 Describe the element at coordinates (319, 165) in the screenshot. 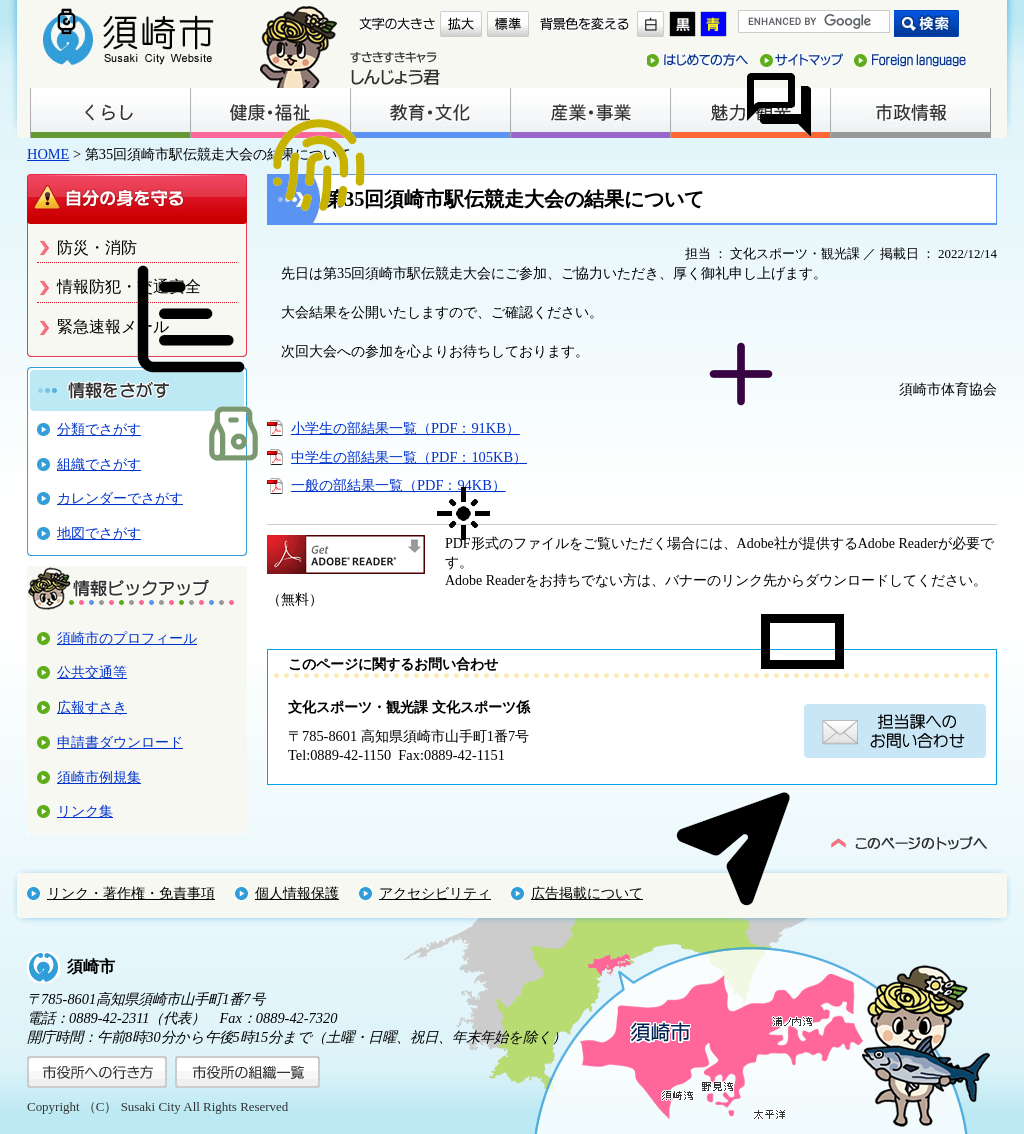

I see `enable fingerprint authentication` at that location.